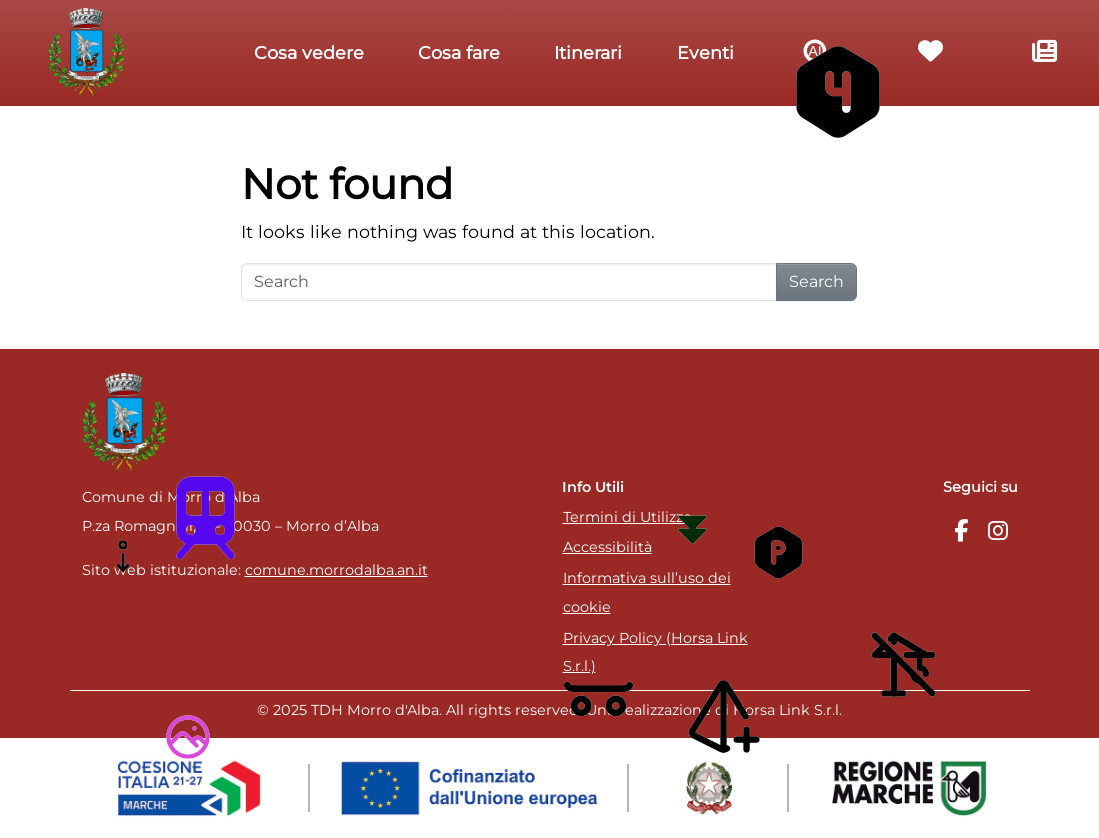  What do you see at coordinates (903, 664) in the screenshot?
I see `construction crane disabled or unavailable` at bounding box center [903, 664].